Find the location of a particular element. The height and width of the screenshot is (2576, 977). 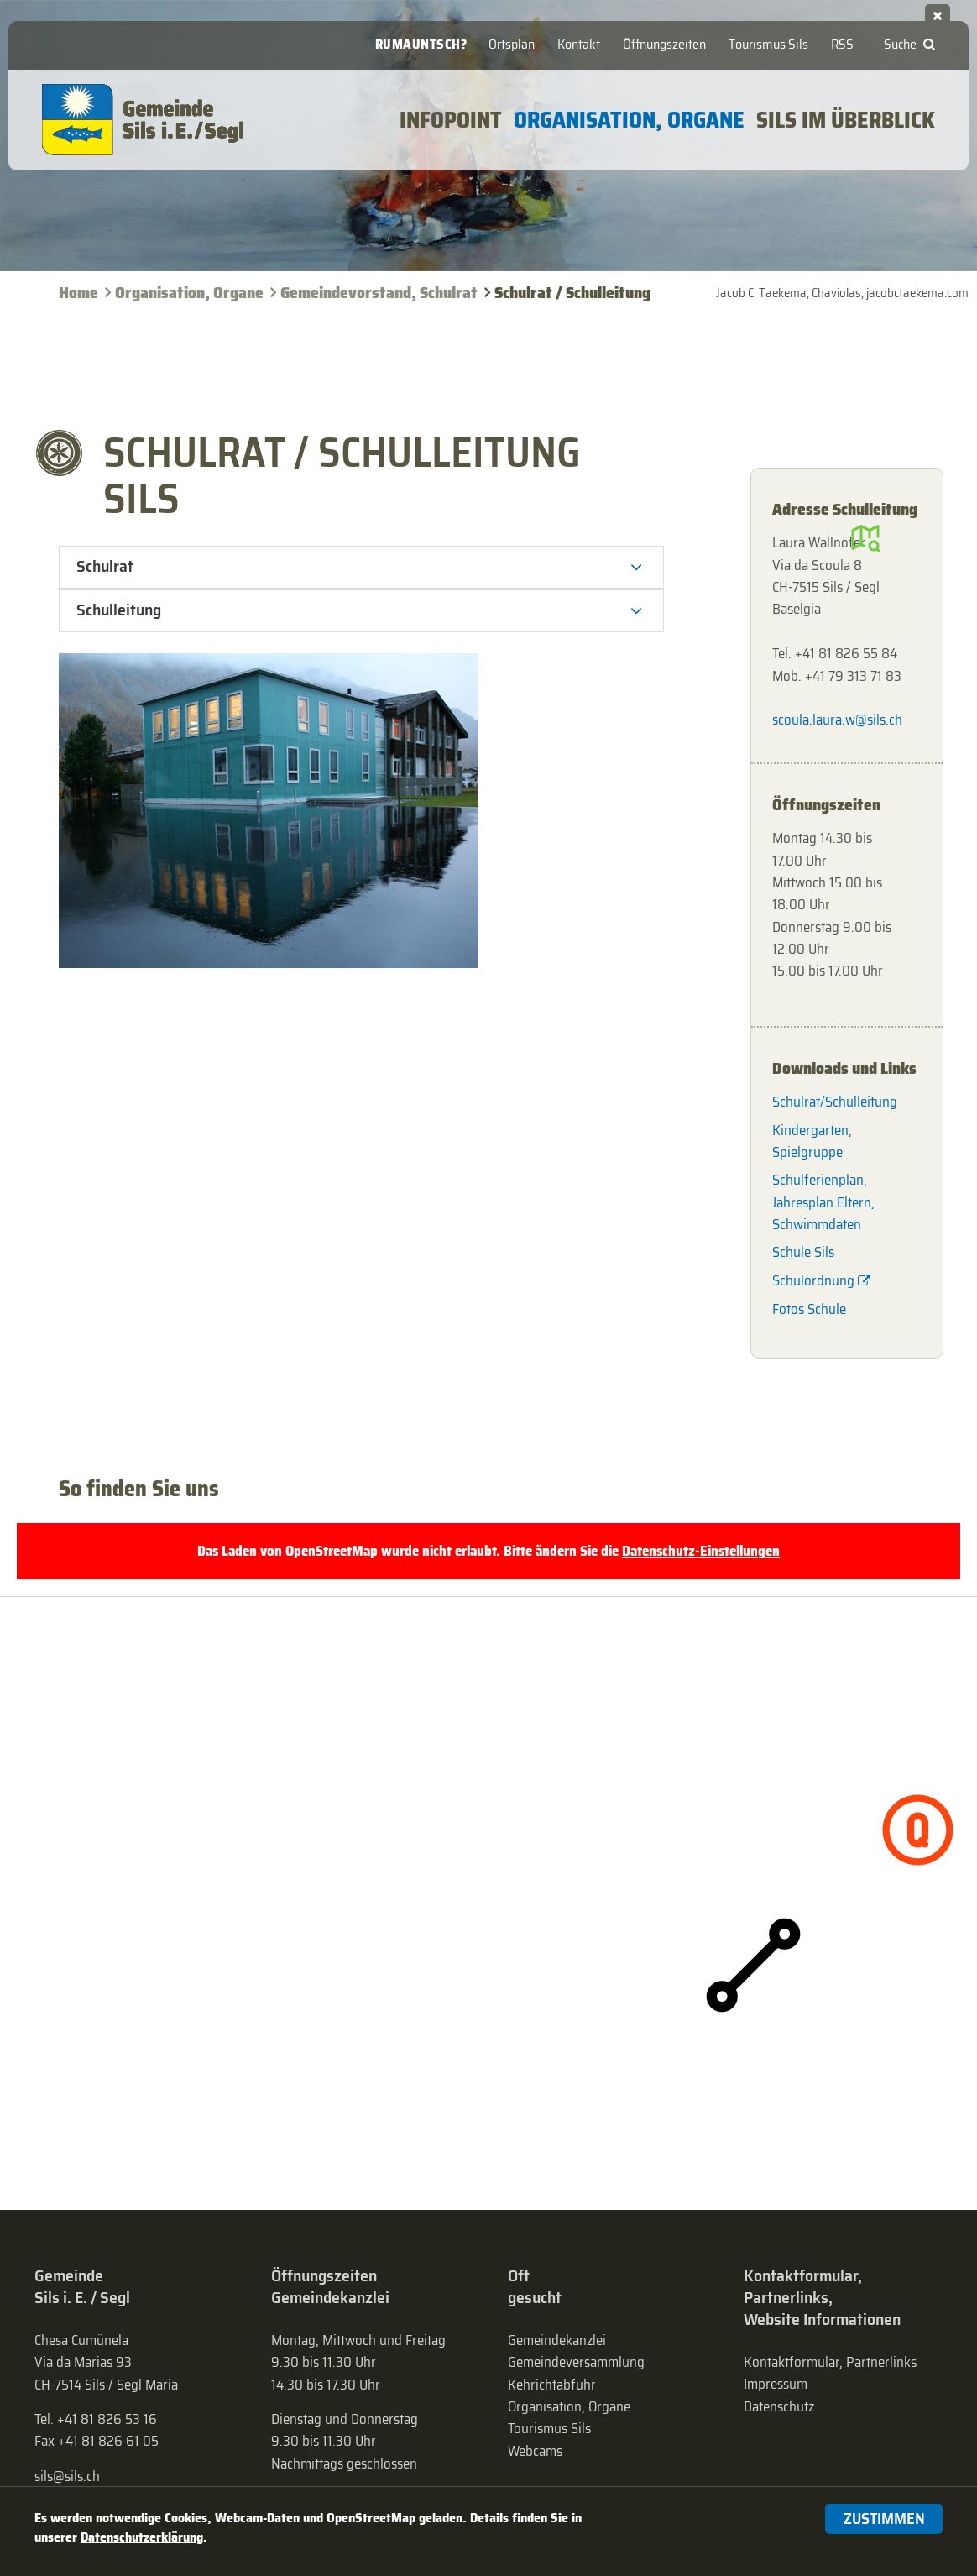

search for a location on the map is located at coordinates (865, 537).